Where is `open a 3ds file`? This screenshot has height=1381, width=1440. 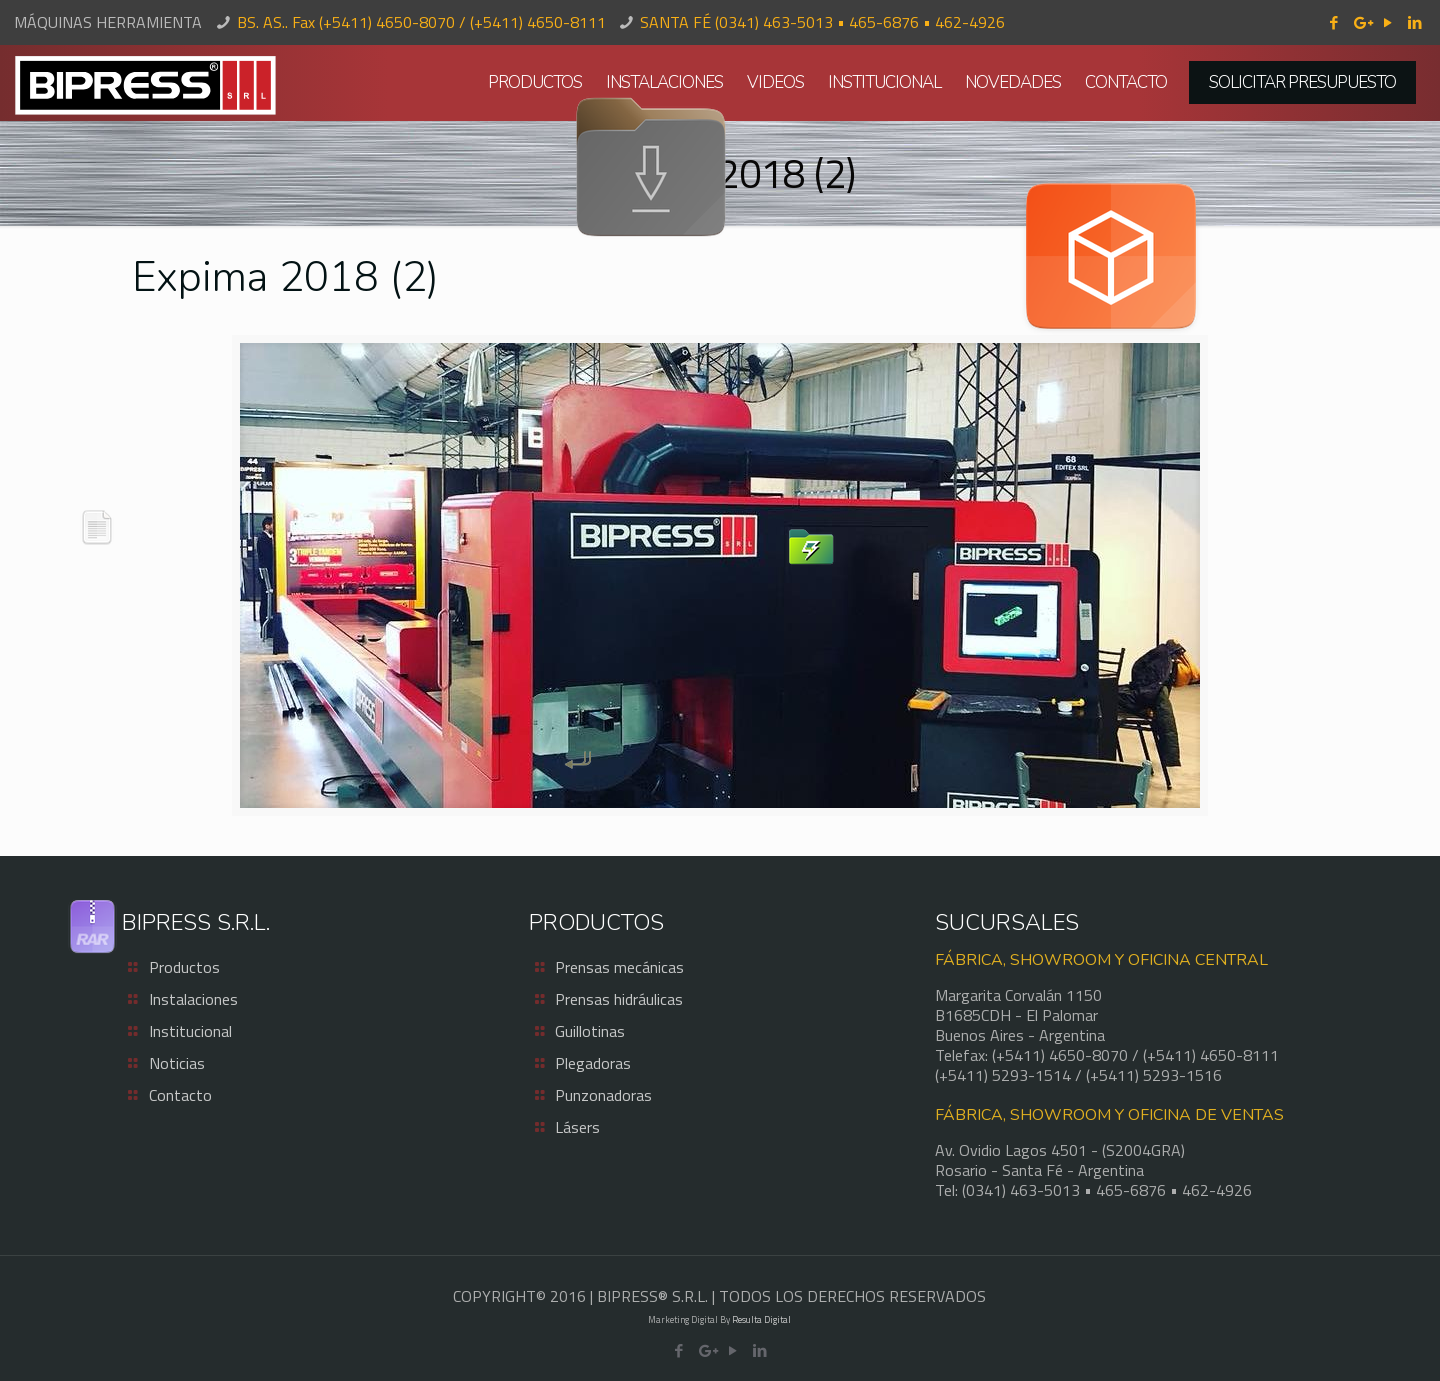
open a 3ds file is located at coordinates (1111, 250).